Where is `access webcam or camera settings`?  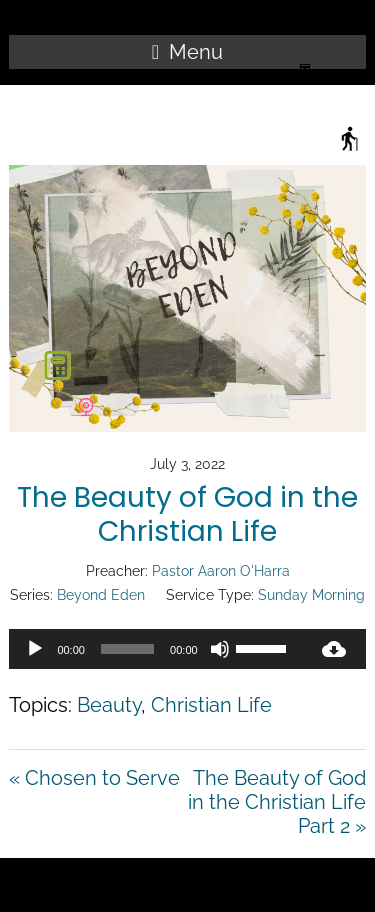 access webcam or camera settings is located at coordinates (86, 407).